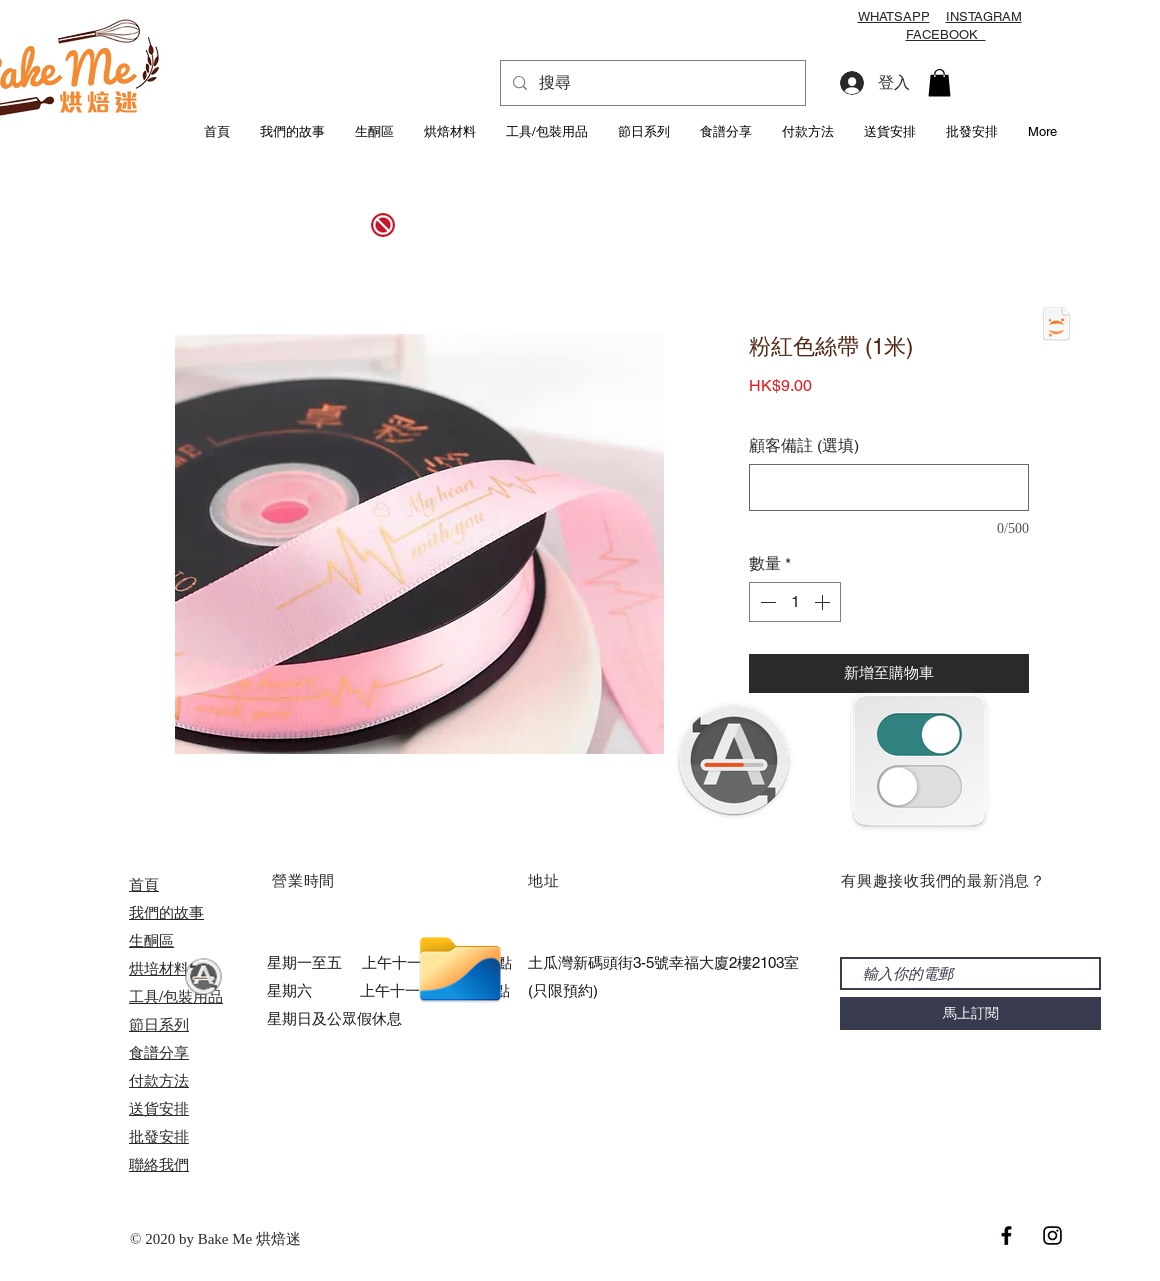  What do you see at coordinates (734, 760) in the screenshot?
I see `open the update manager application` at bounding box center [734, 760].